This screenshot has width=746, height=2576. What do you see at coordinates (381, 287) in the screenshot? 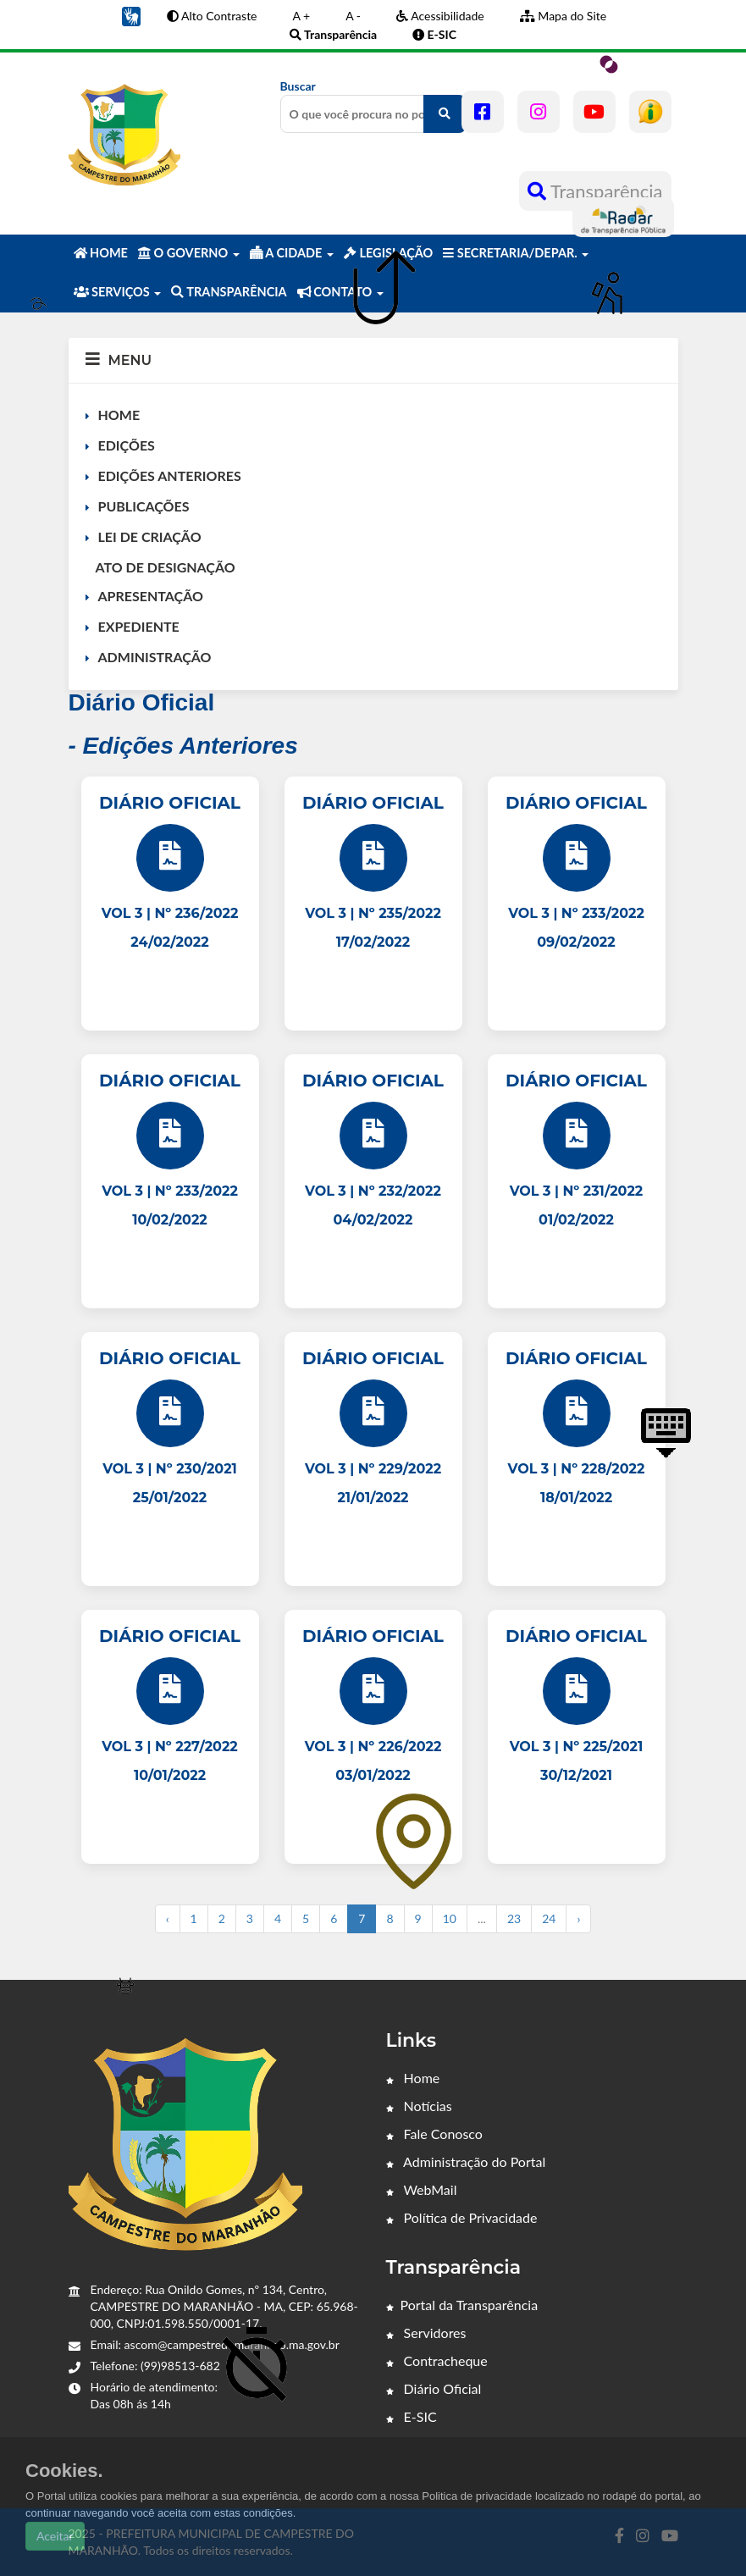
I see `redo or repeat last action` at bounding box center [381, 287].